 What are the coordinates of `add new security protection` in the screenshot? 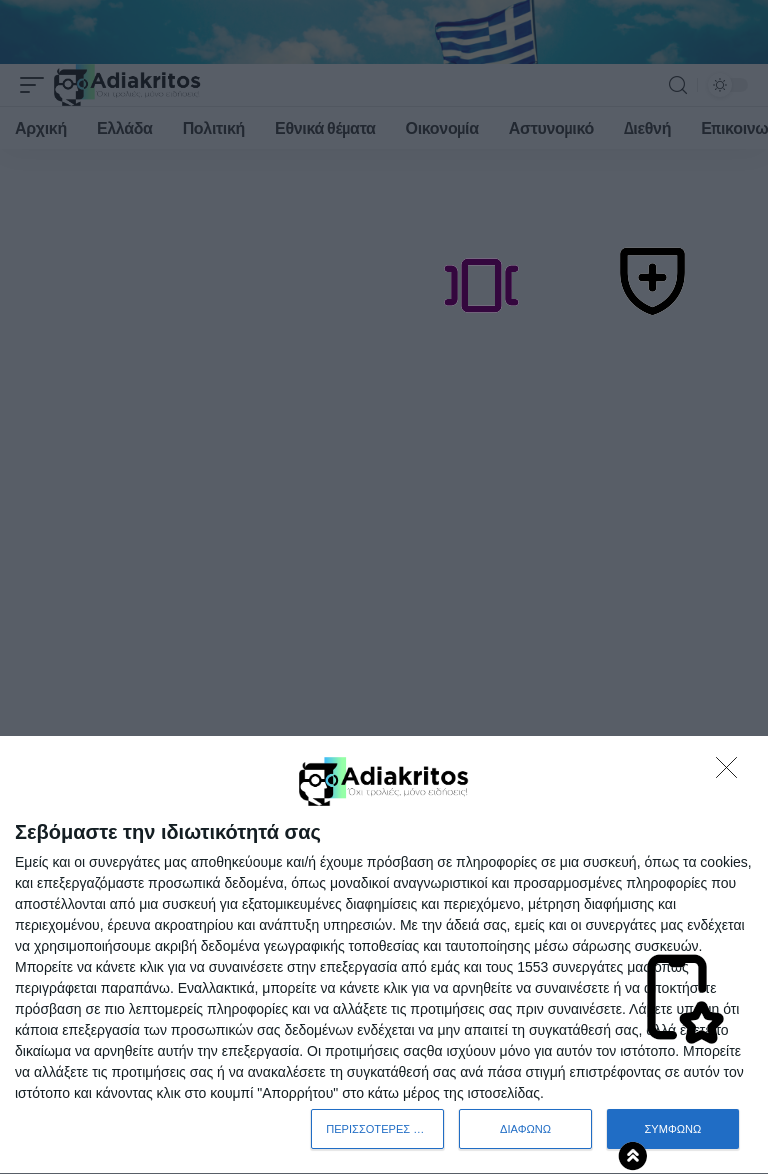 It's located at (652, 277).